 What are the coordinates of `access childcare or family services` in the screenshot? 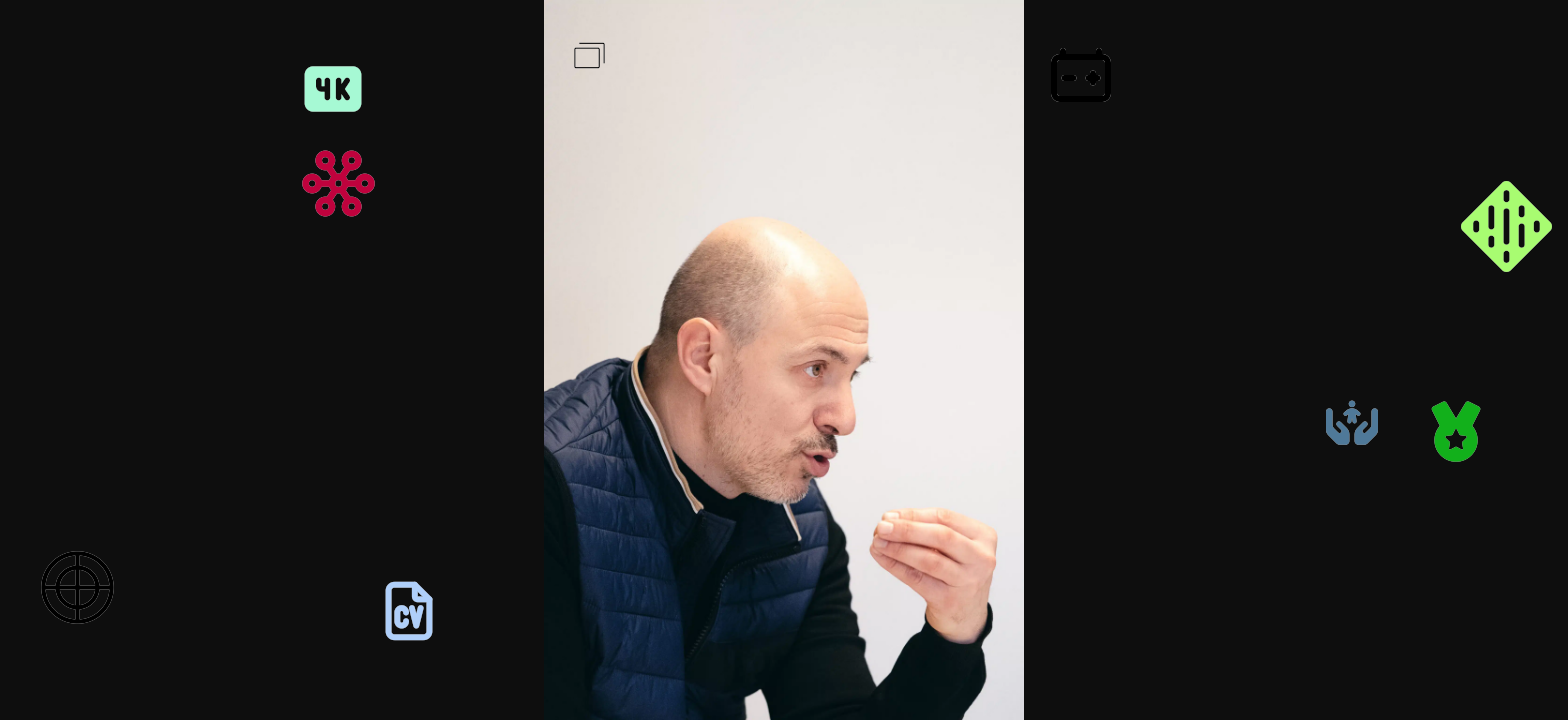 It's located at (1352, 424).